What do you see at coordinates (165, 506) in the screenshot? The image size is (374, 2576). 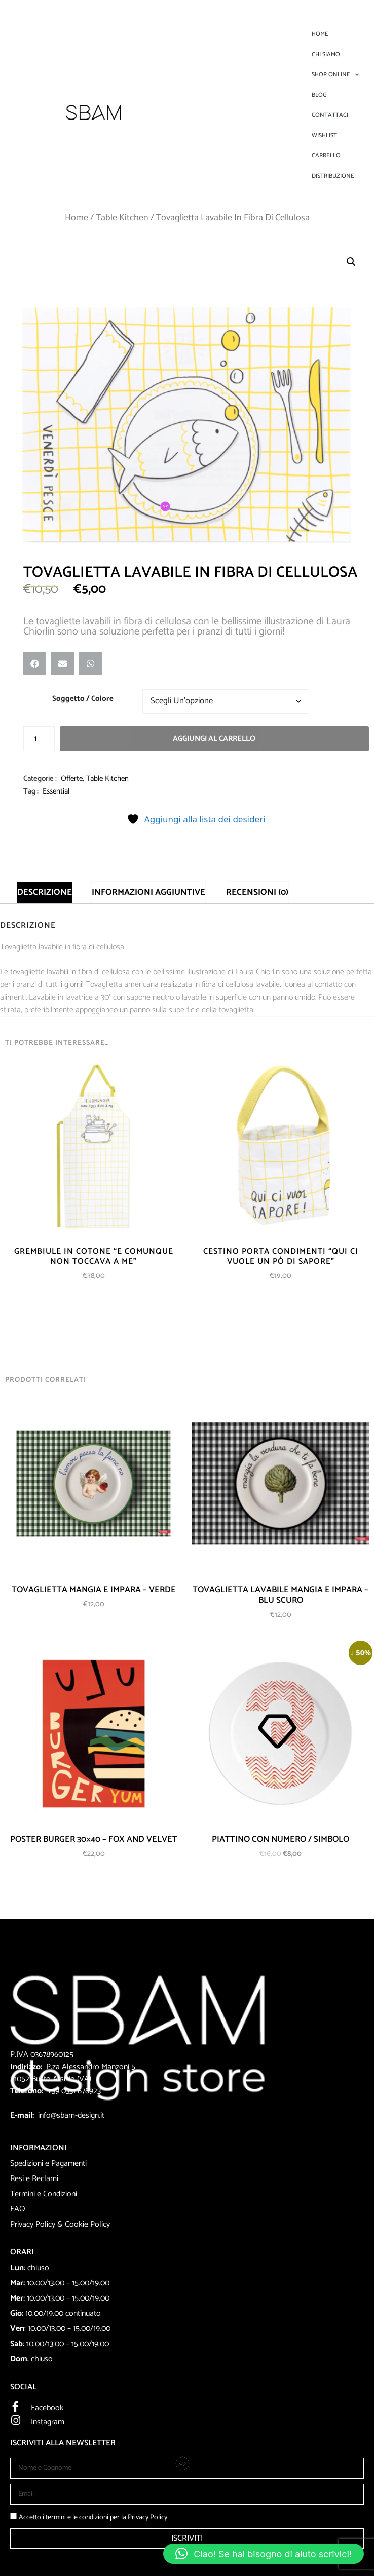 I see `expand content or show more details` at bounding box center [165, 506].